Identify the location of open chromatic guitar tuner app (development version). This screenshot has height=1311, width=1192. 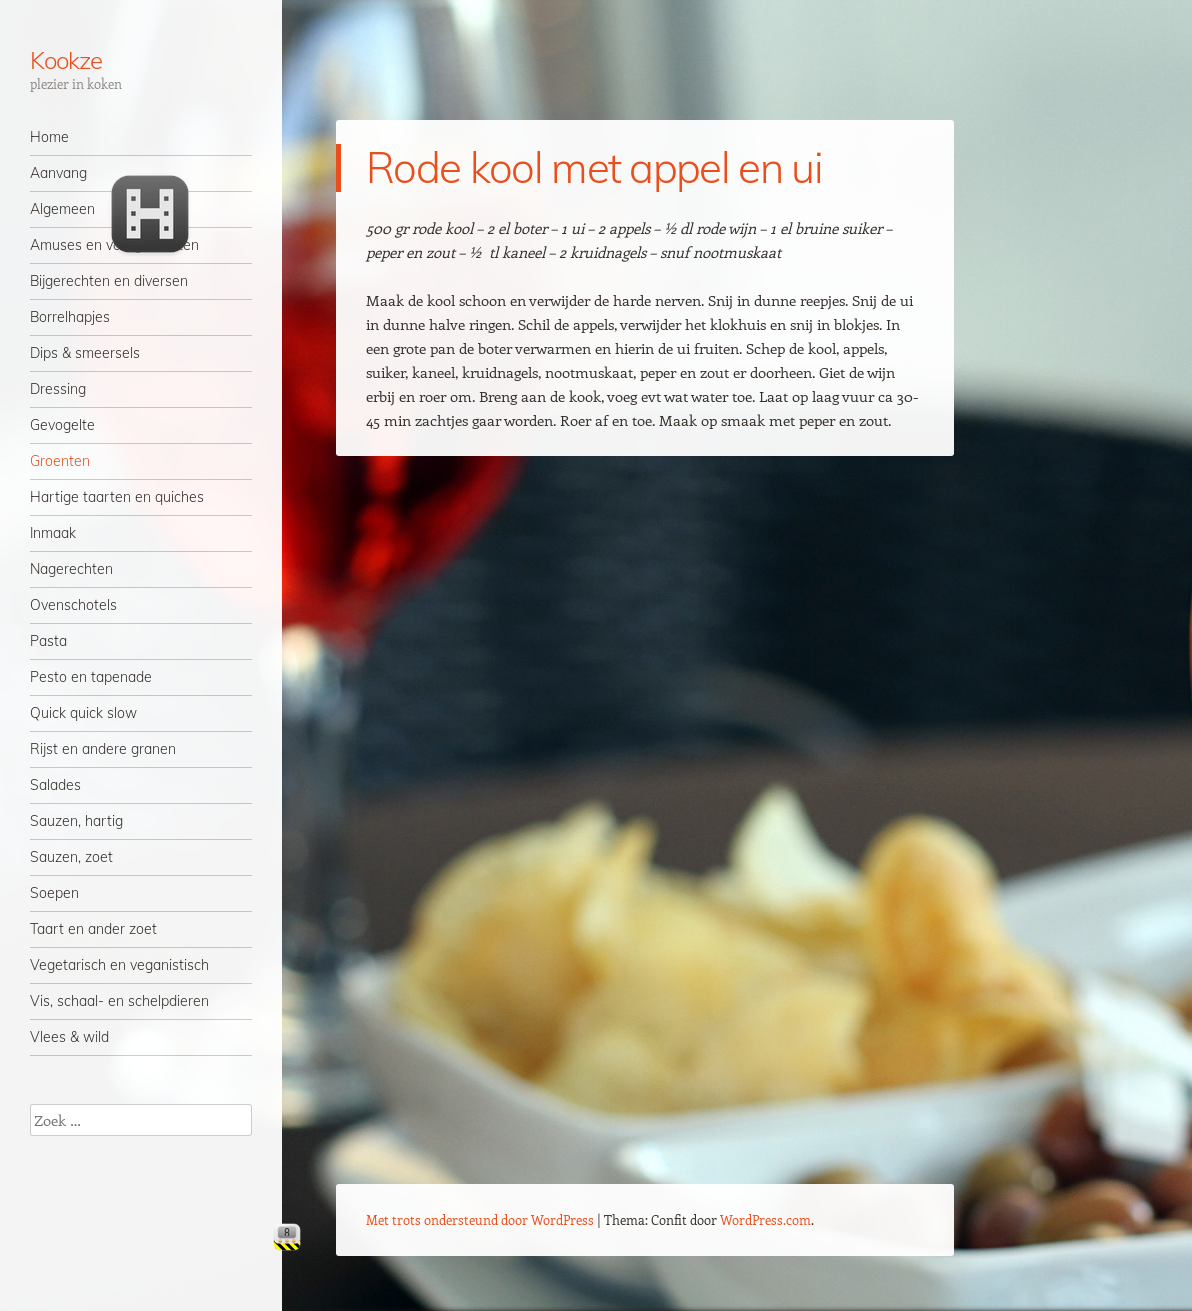
(287, 1237).